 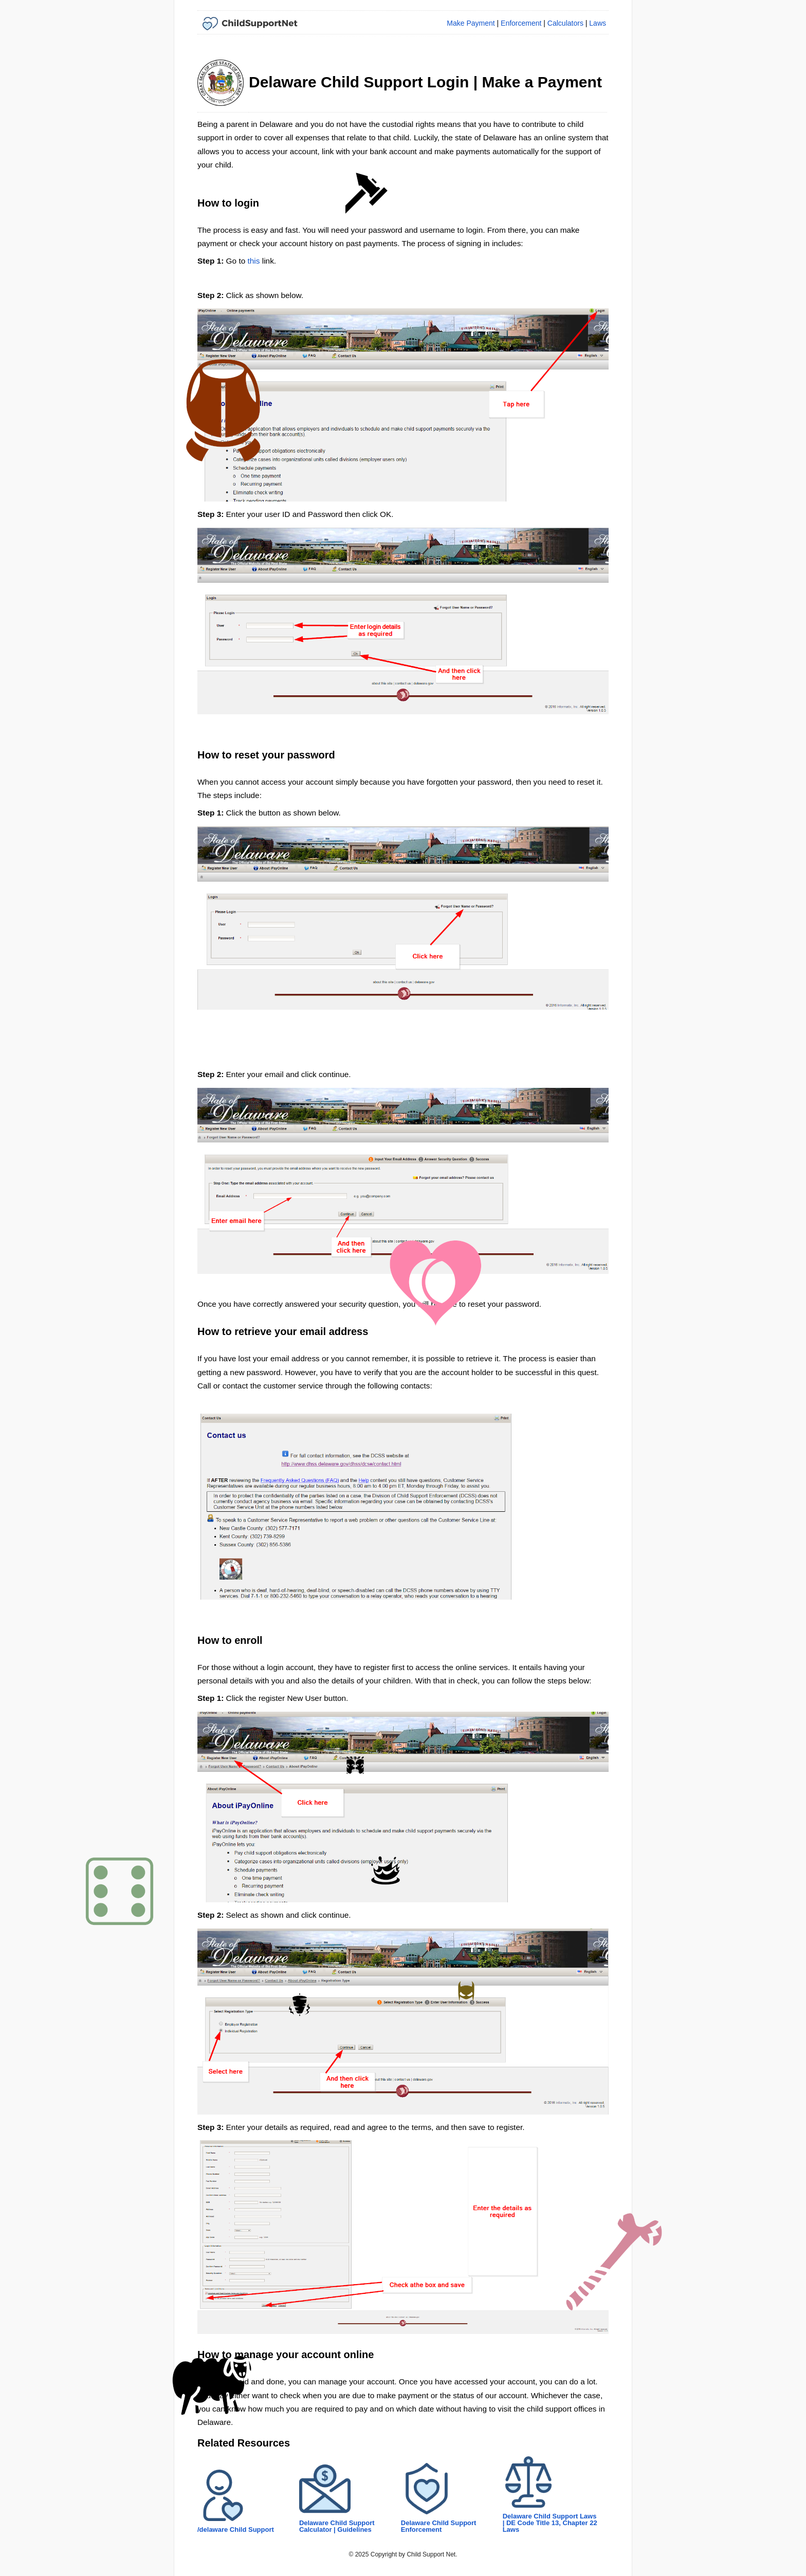 I want to click on water effect or splash animation trigger, so click(x=386, y=1870).